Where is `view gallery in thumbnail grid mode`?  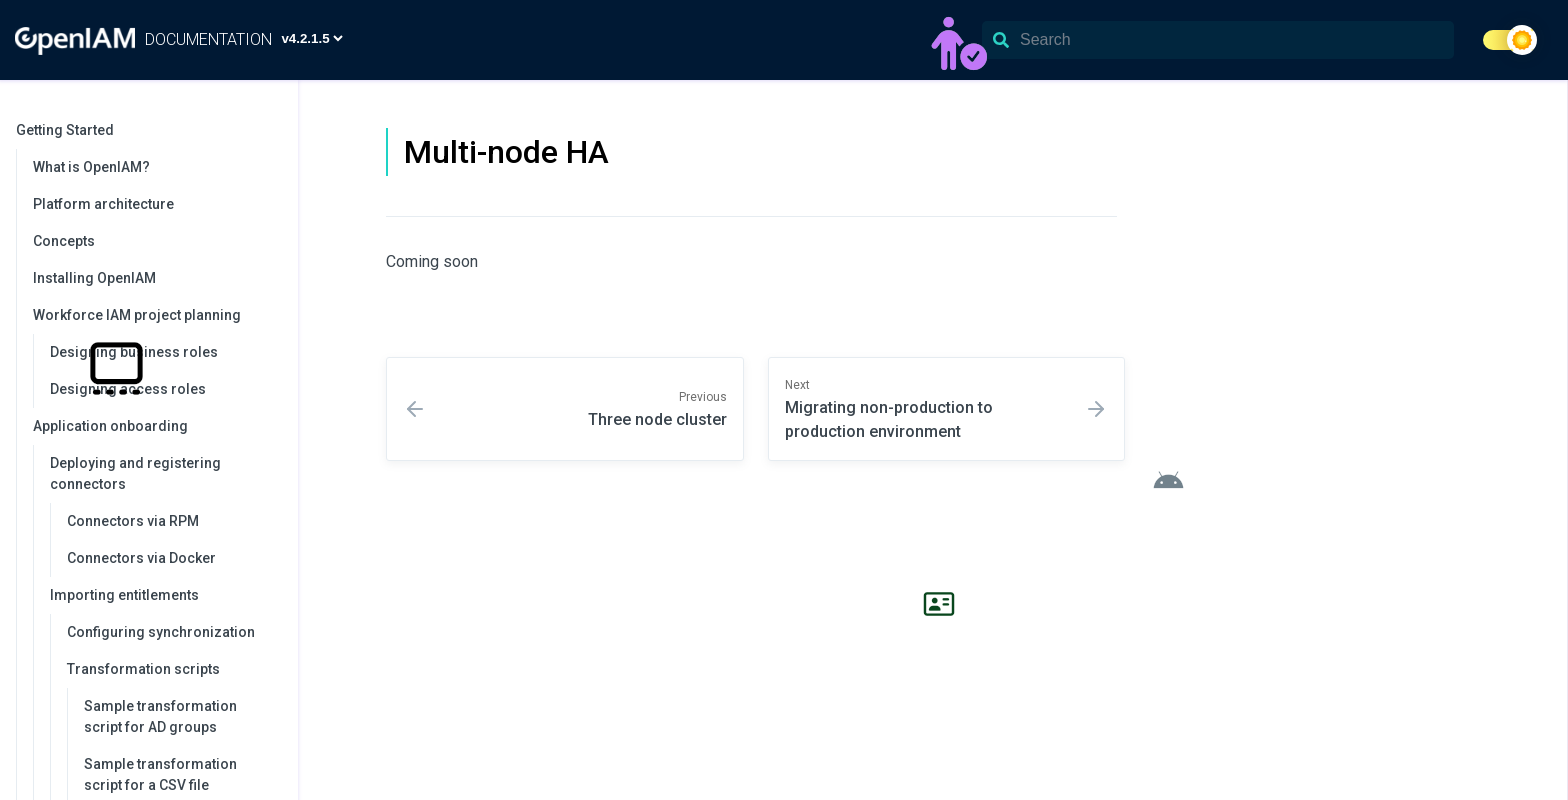 view gallery in thumbnail grid mode is located at coordinates (116, 368).